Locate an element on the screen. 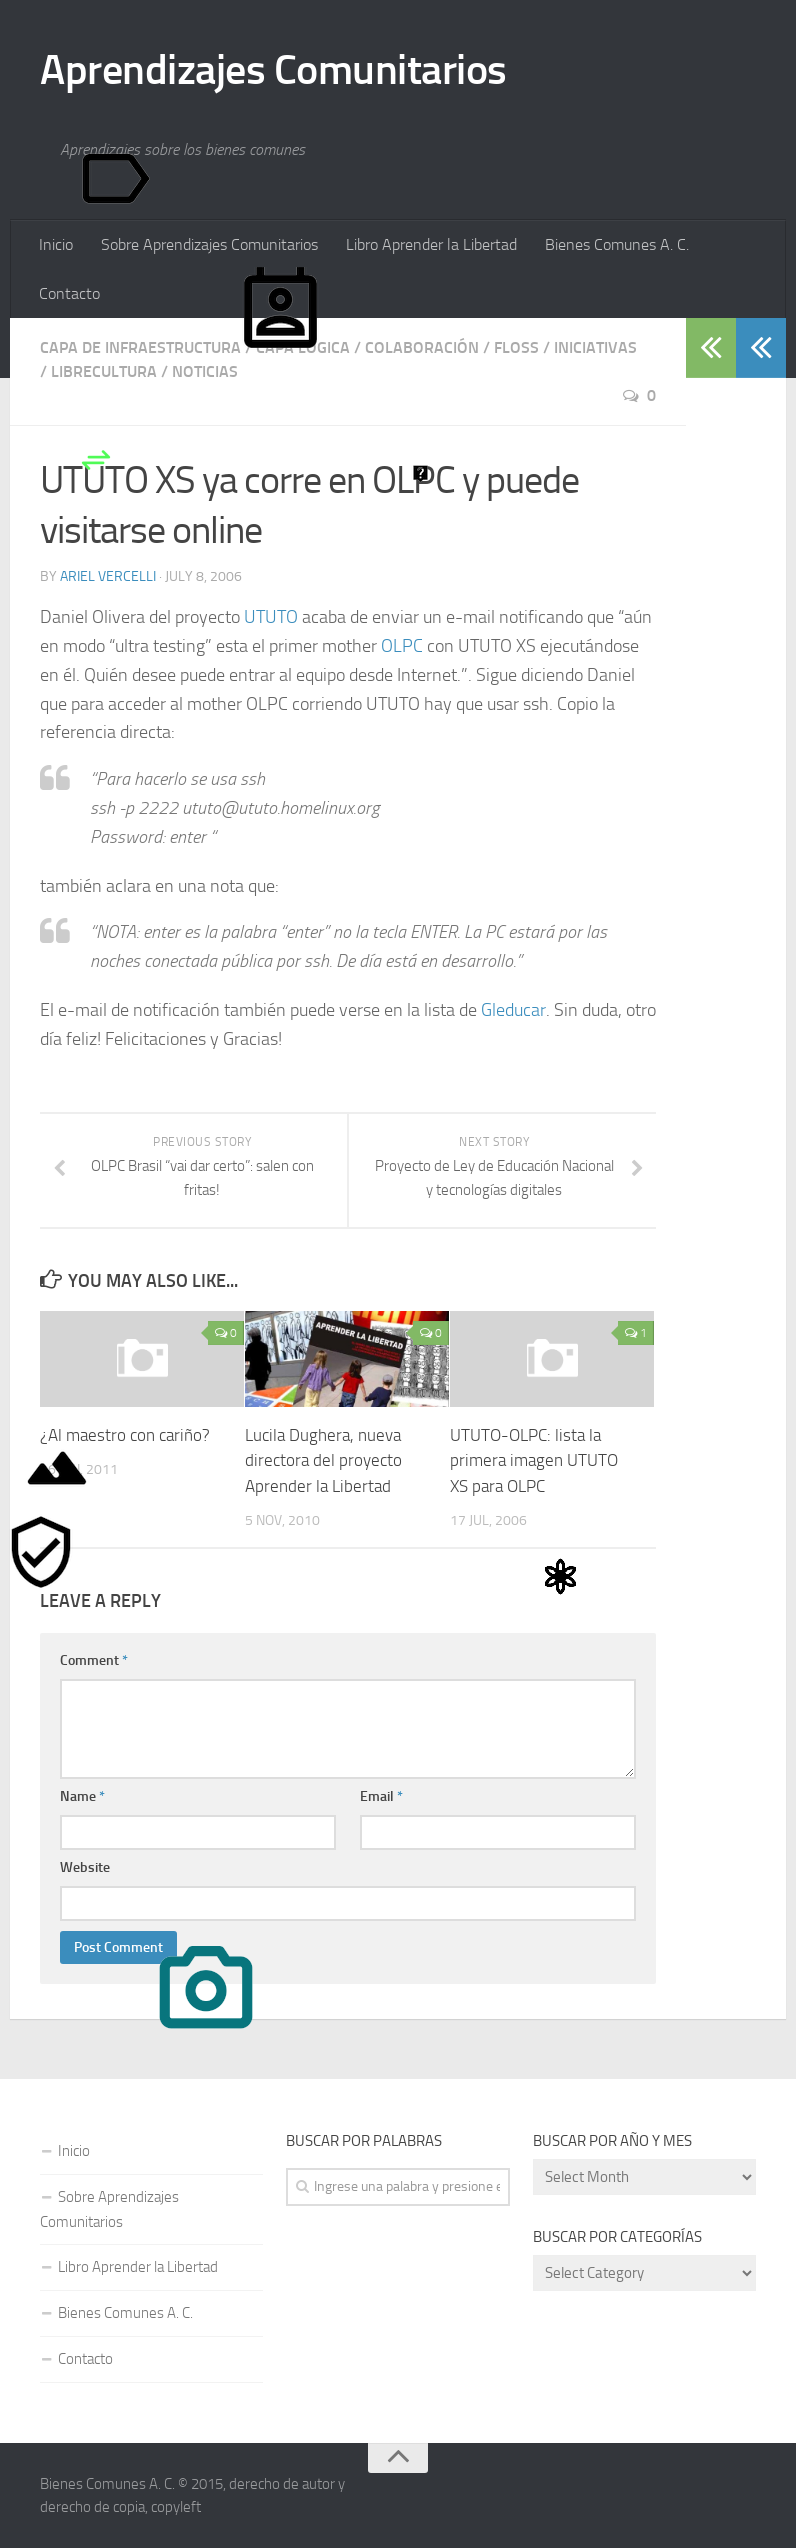  access live help or support chat is located at coordinates (420, 473).